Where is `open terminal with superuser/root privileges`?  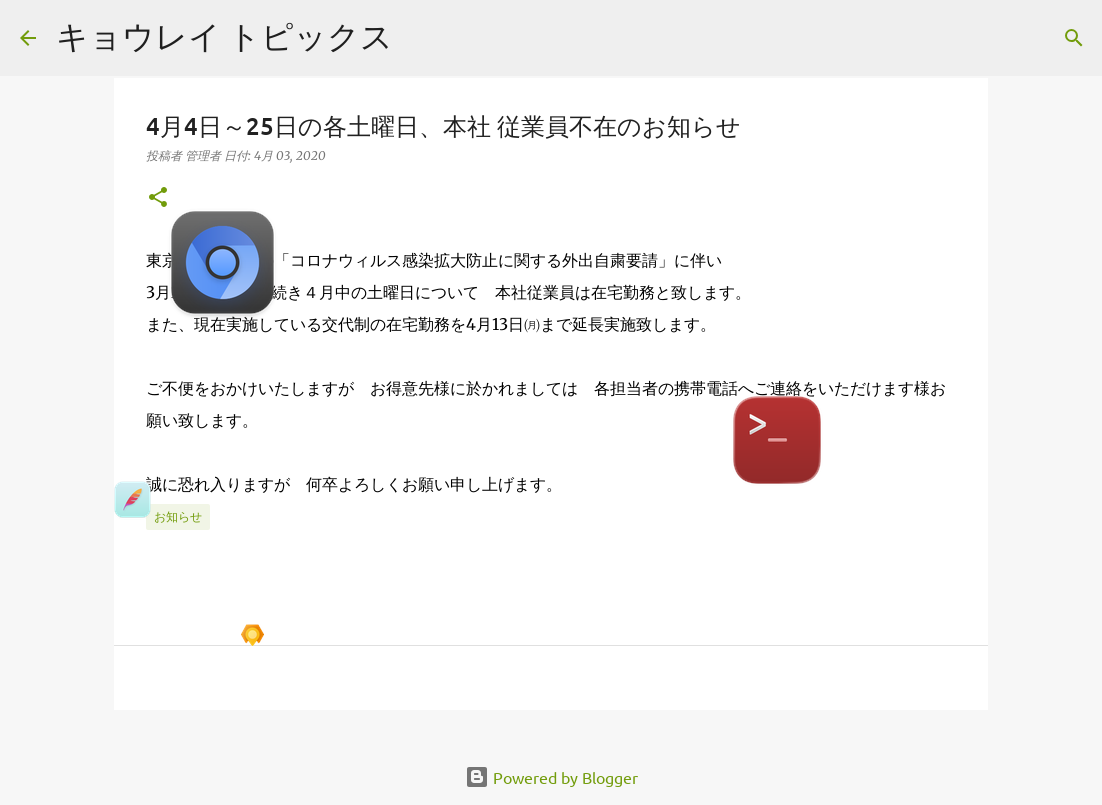
open terminal with superuser/root privileges is located at coordinates (777, 440).